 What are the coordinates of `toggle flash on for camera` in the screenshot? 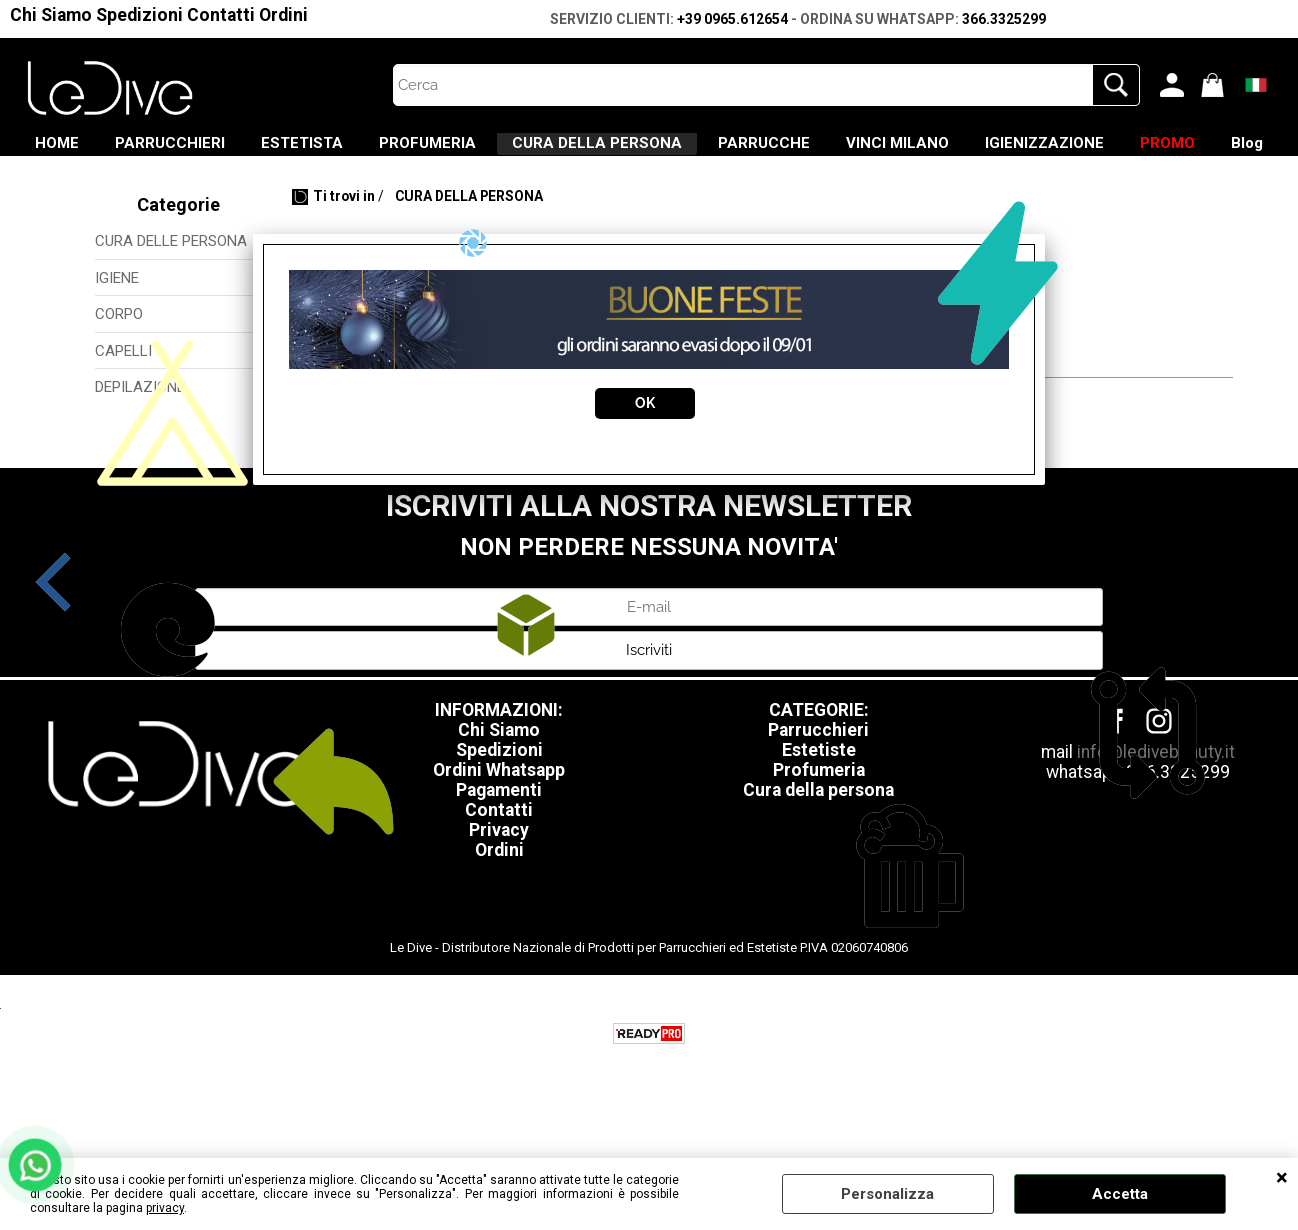 It's located at (998, 283).